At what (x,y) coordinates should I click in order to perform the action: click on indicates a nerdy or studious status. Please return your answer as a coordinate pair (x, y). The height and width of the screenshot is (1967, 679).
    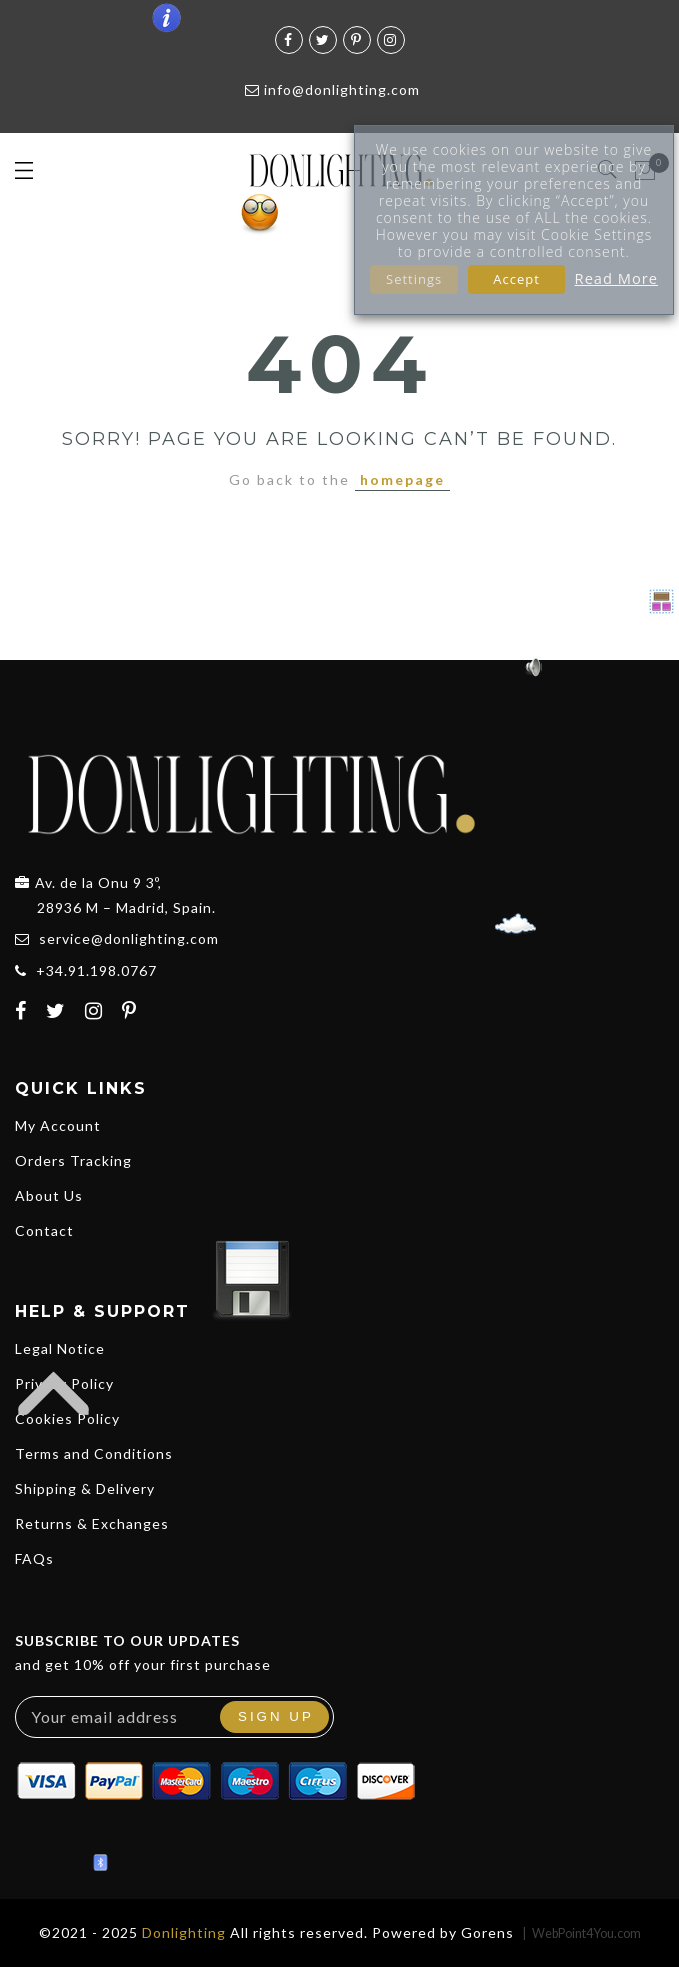
    Looking at the image, I should click on (260, 214).